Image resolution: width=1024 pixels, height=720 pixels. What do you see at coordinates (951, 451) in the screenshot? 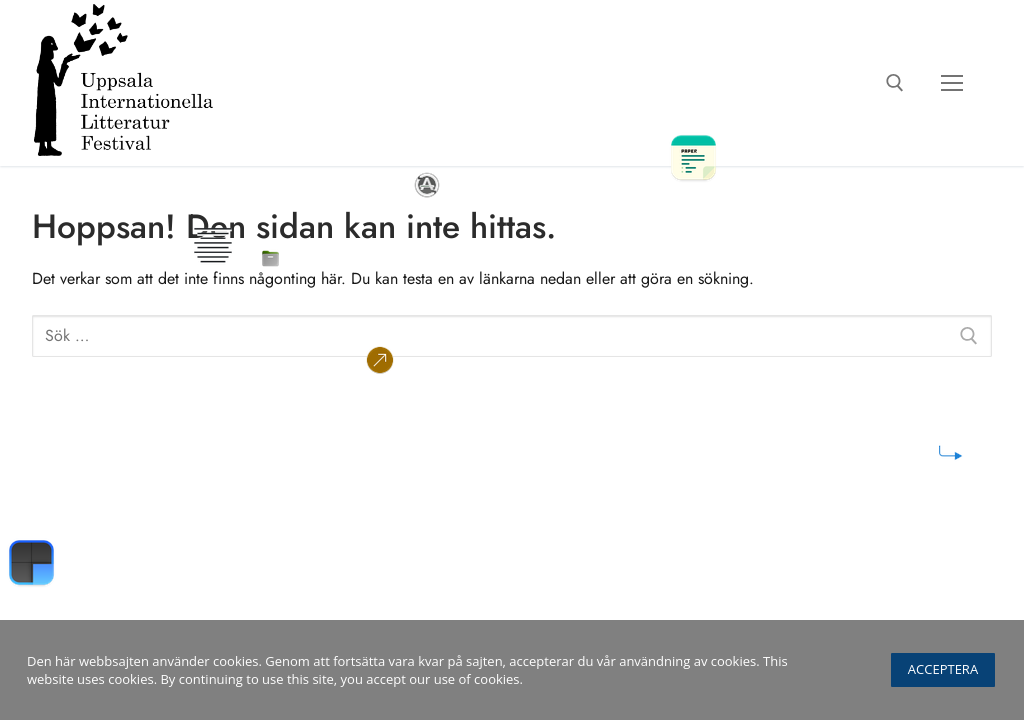
I see `forward an email to another recipient` at bounding box center [951, 451].